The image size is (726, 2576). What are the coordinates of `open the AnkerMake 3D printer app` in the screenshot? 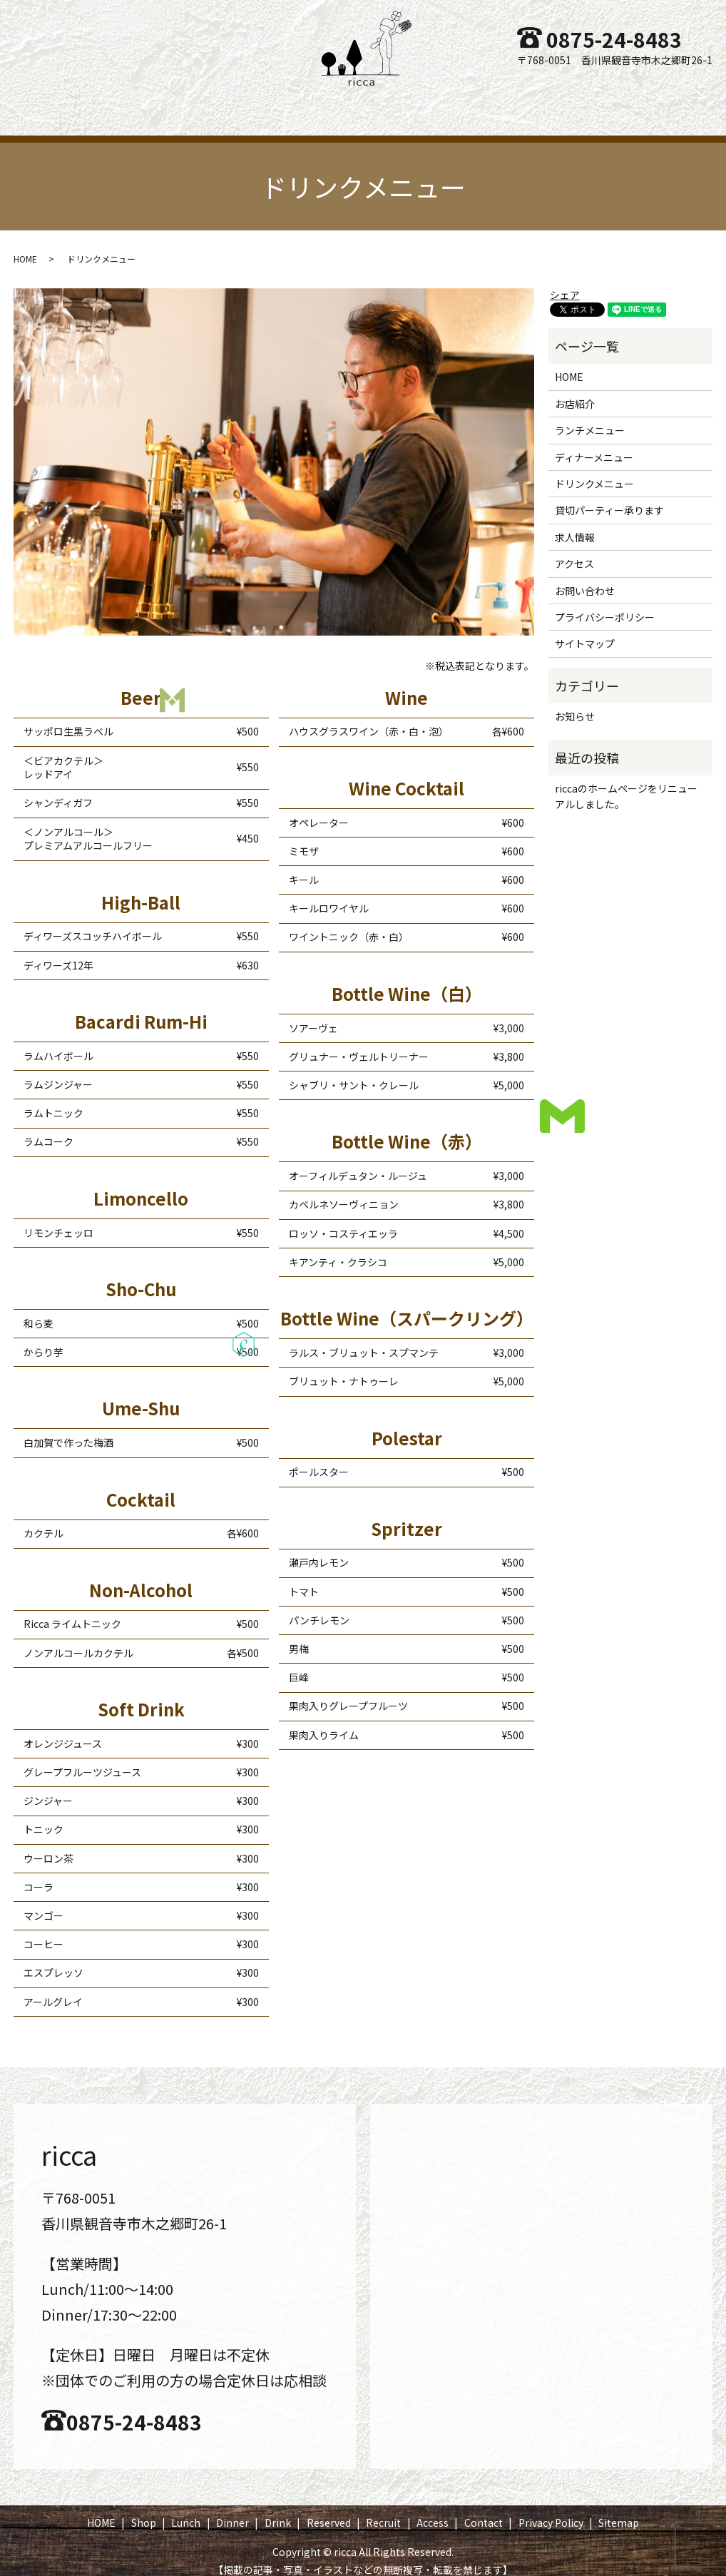 It's located at (172, 700).